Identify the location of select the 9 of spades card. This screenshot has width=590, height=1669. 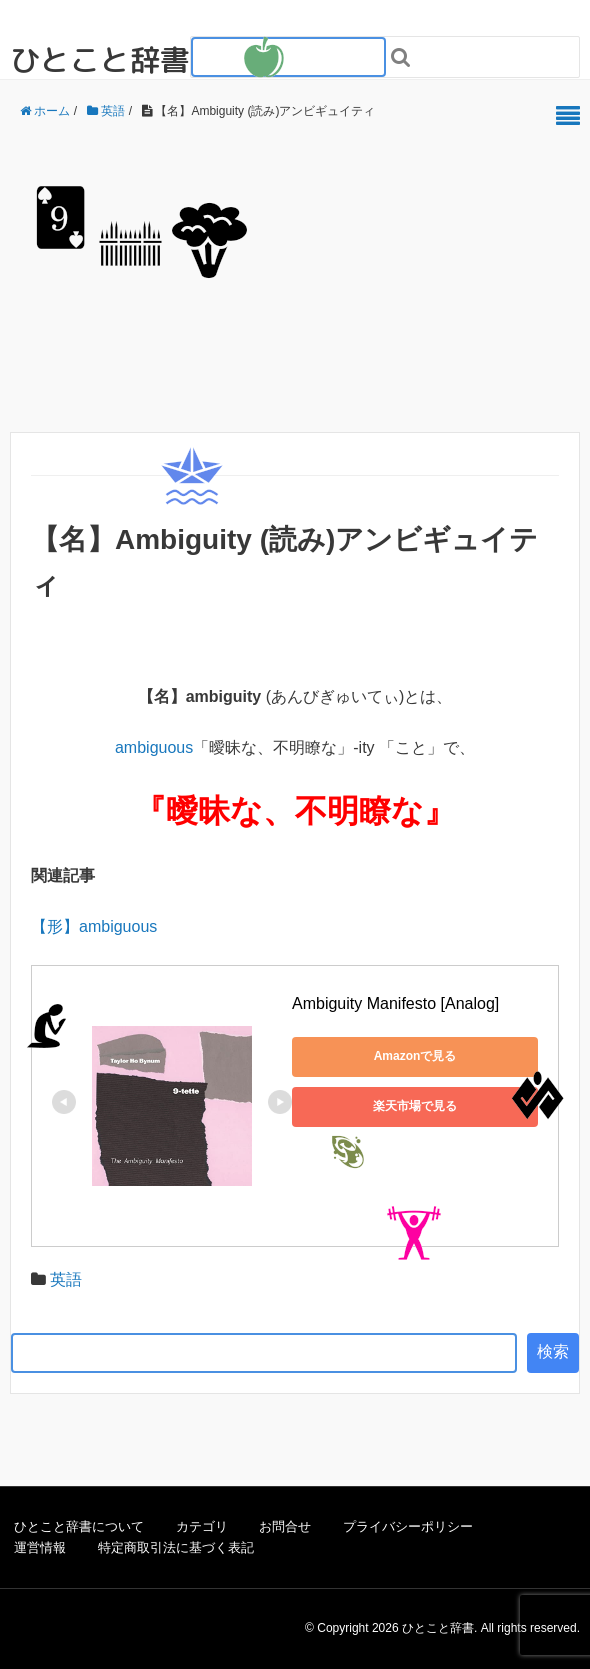
(60, 217).